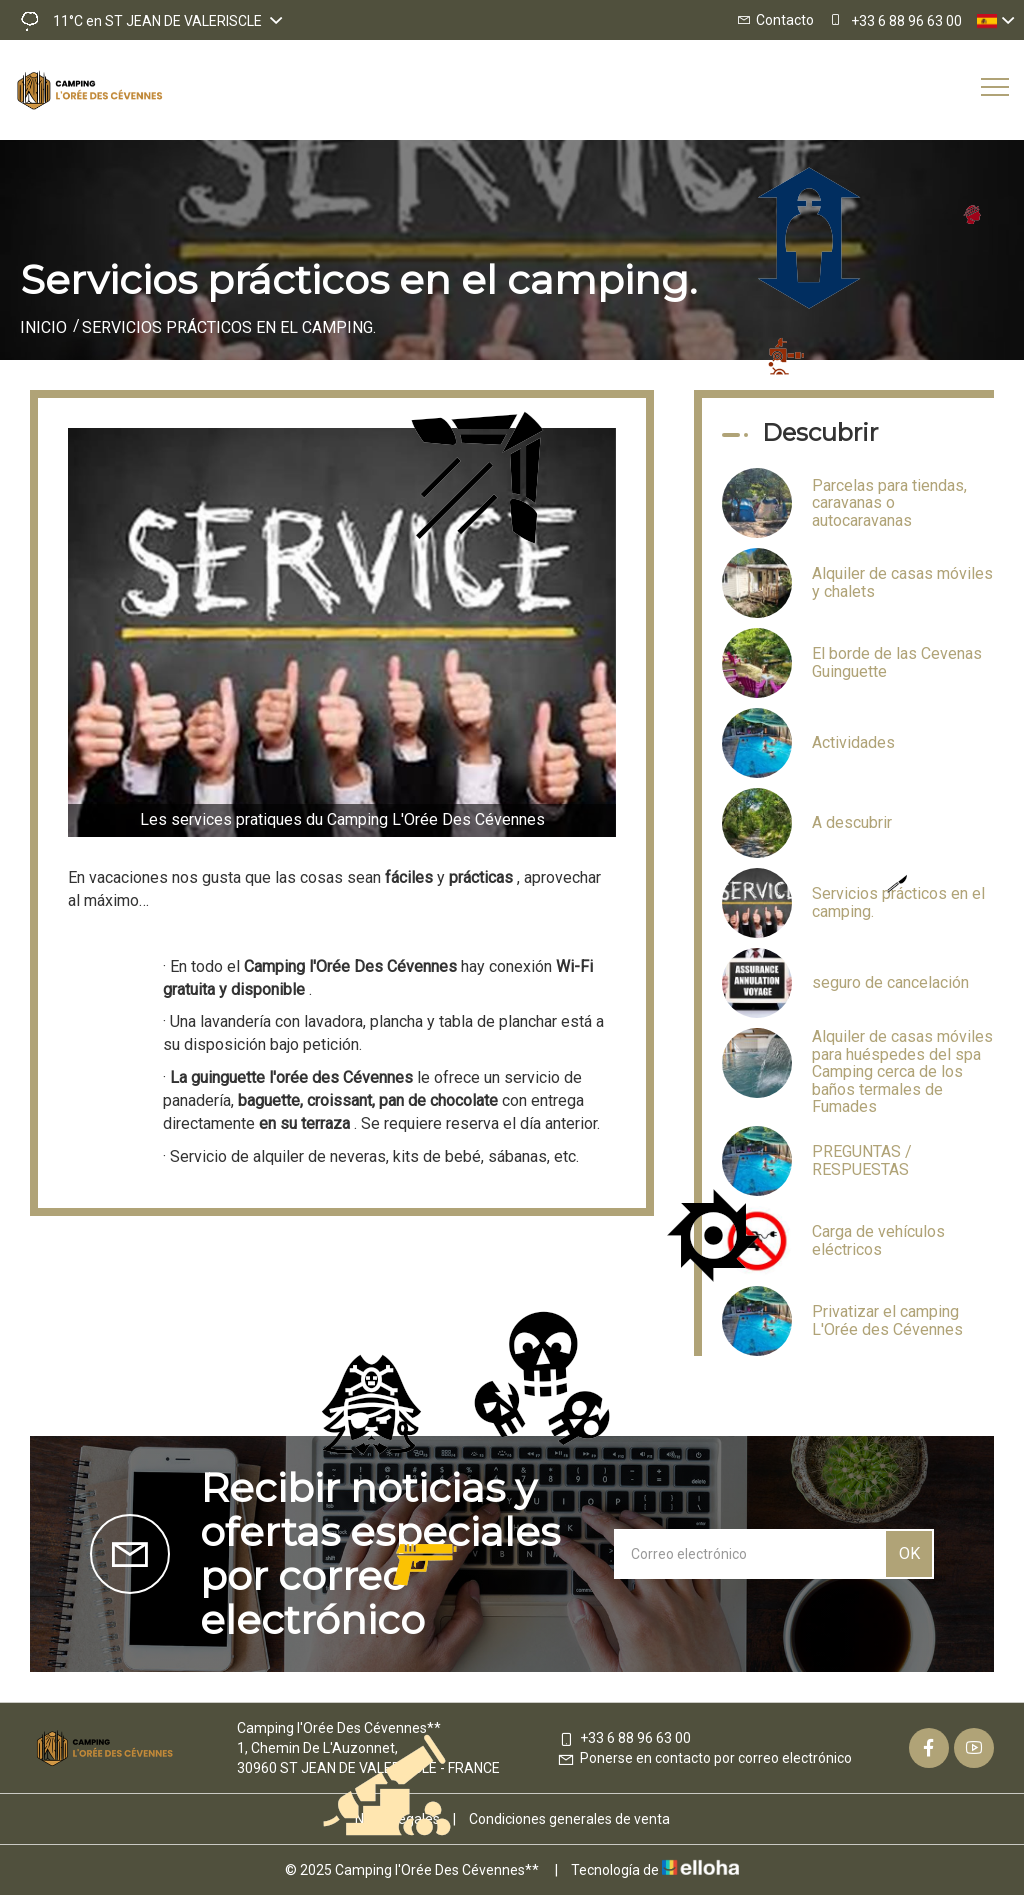  I want to click on circular saw tool icon, so click(713, 1235).